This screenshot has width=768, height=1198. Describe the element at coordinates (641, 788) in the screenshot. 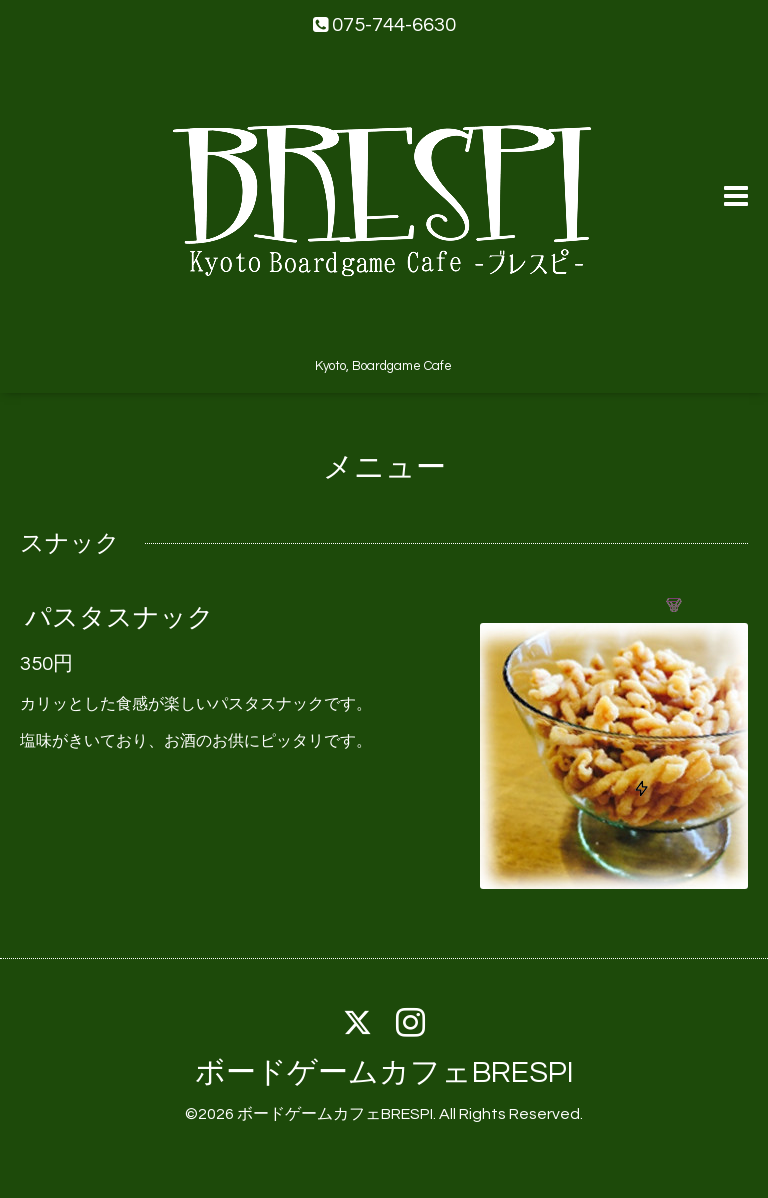

I see `quick actions or shortcuts` at that location.